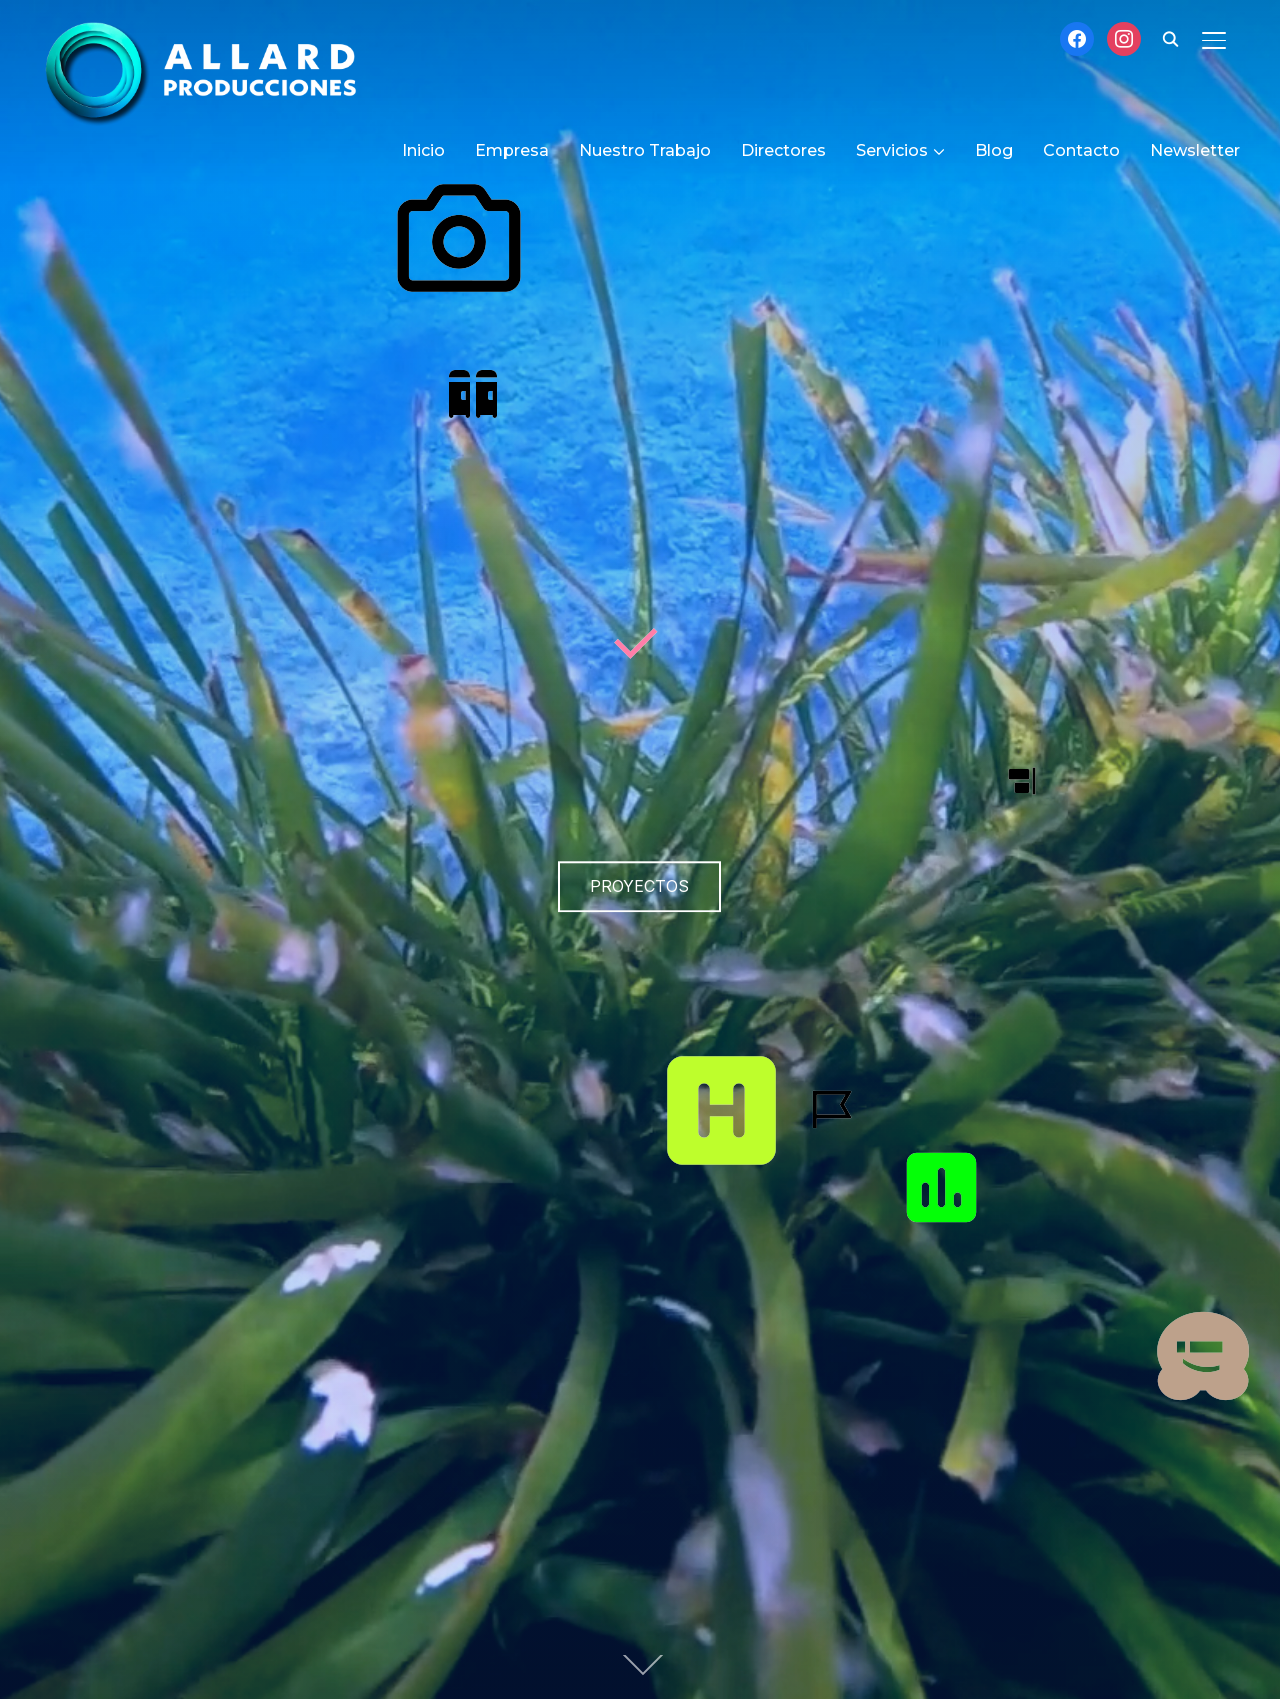  I want to click on locate nearby portable restrooms, so click(473, 394).